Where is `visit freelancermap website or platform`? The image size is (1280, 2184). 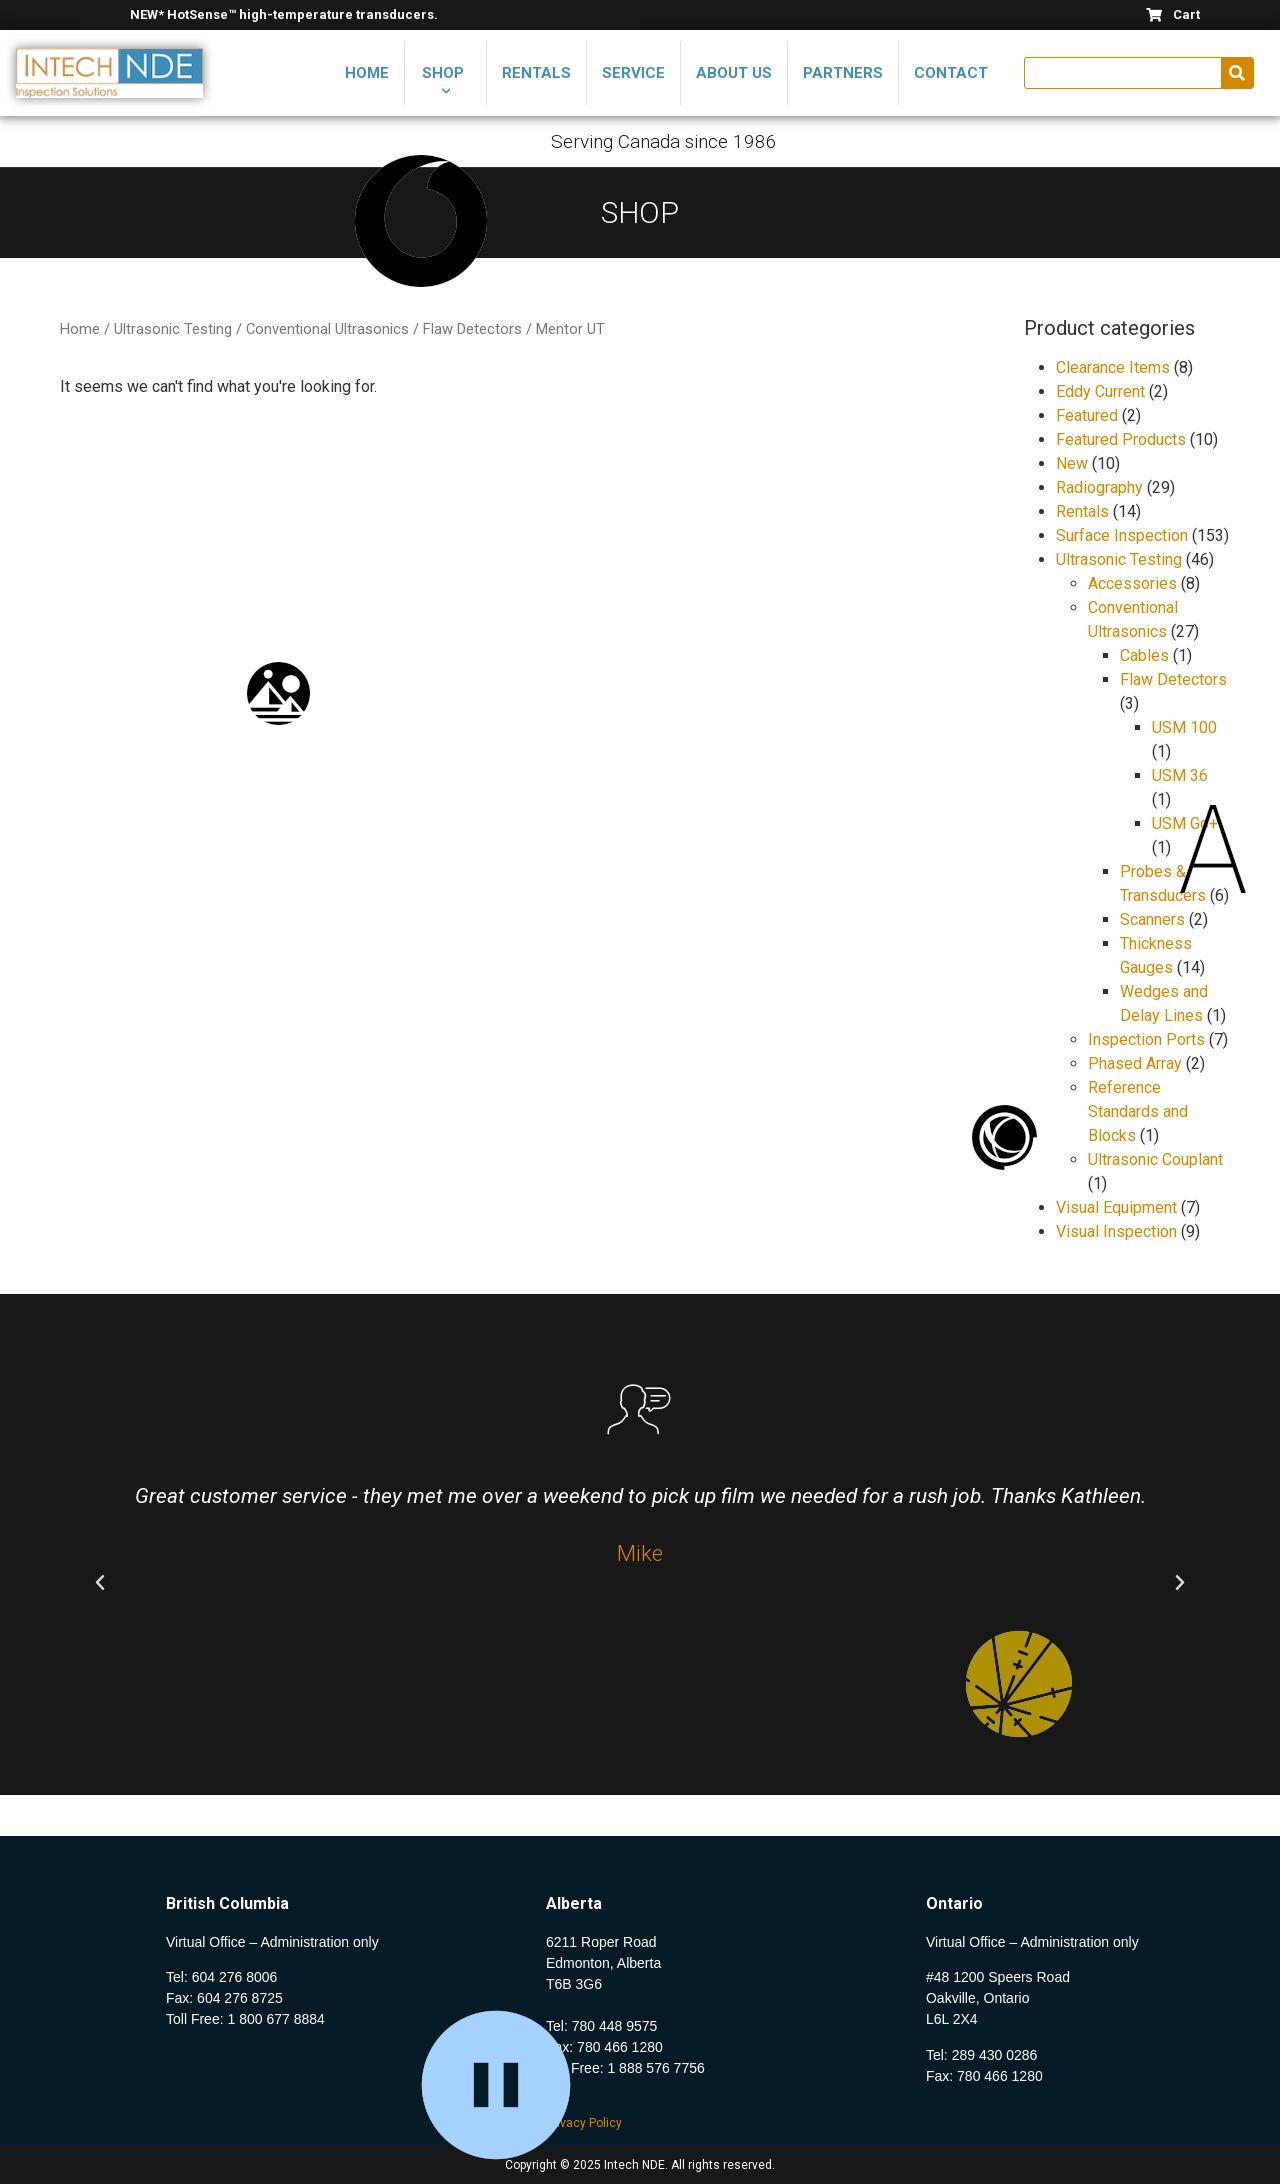 visit freelancermap website or platform is located at coordinates (1004, 1137).